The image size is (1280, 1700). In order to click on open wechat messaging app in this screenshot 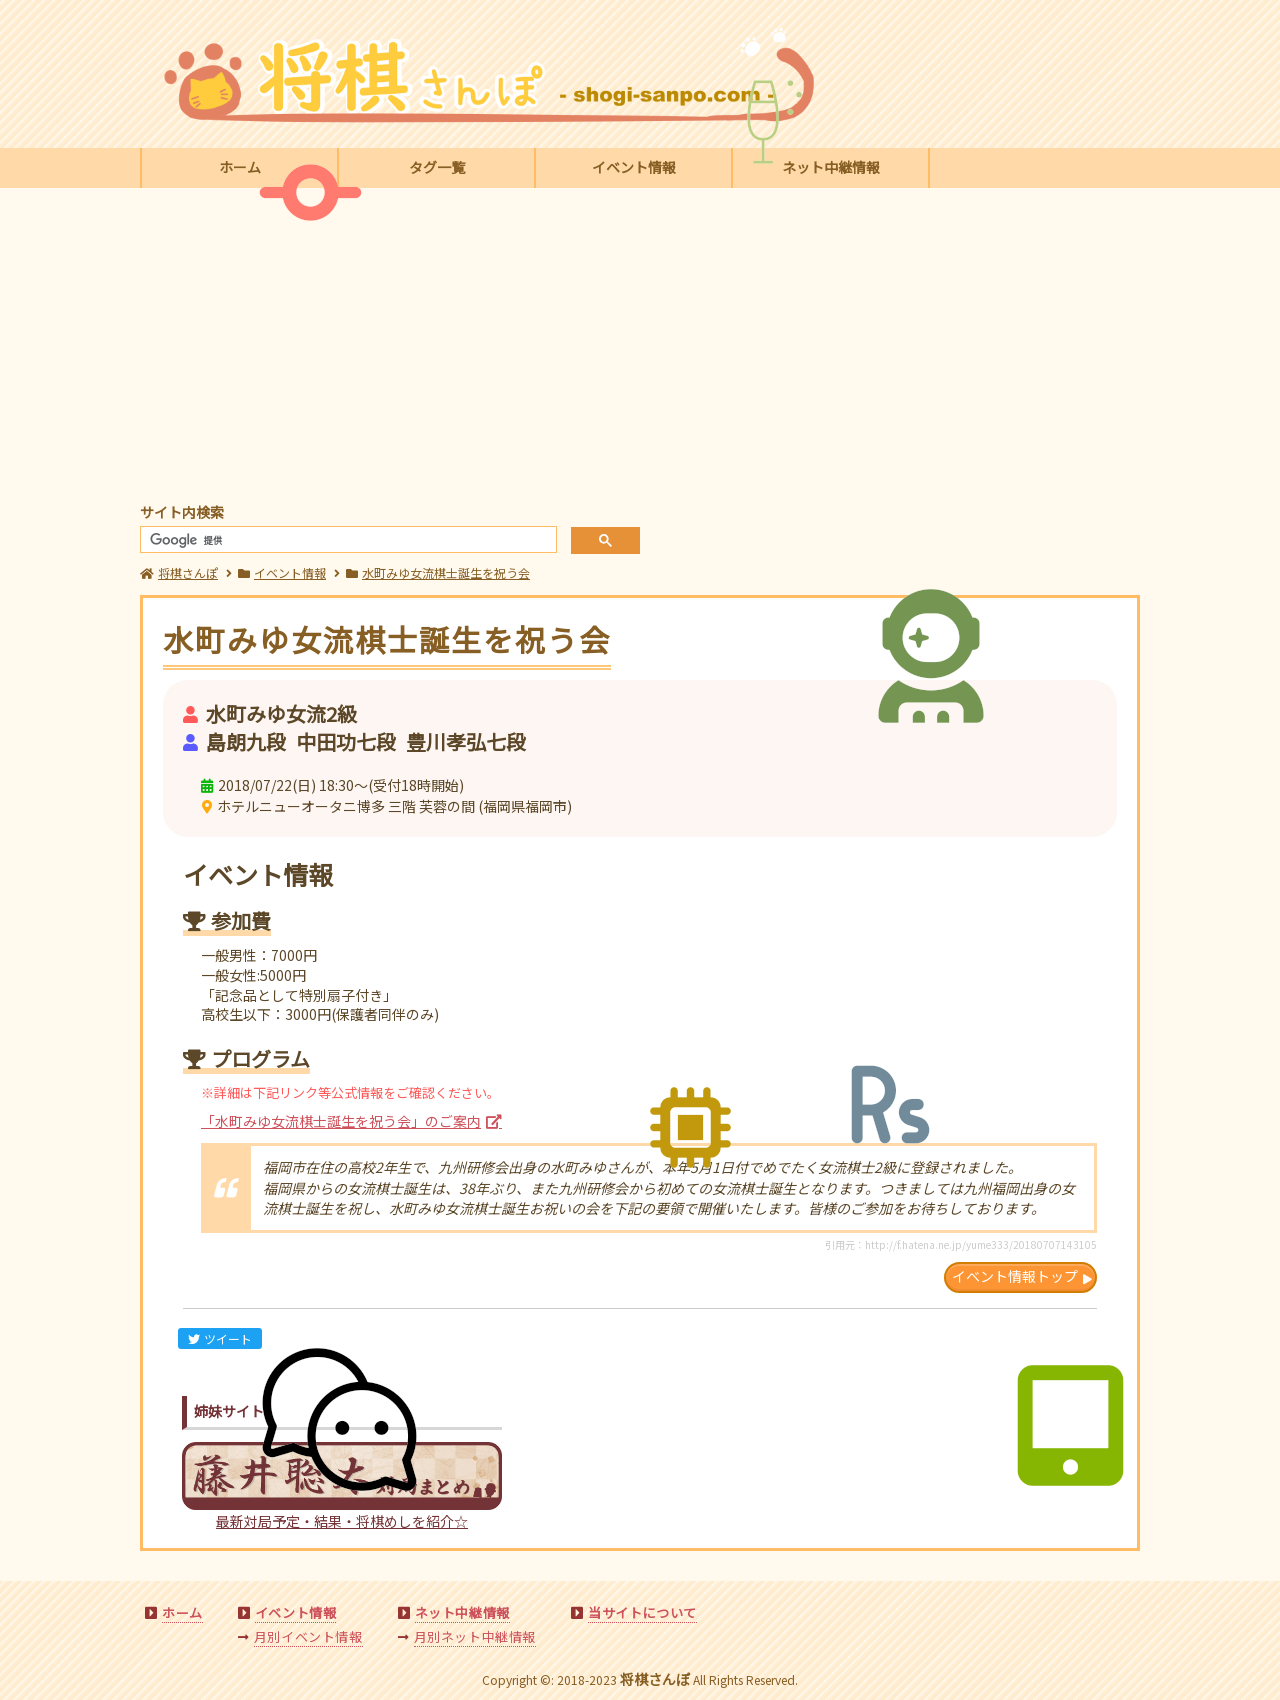, I will do `click(339, 1419)`.